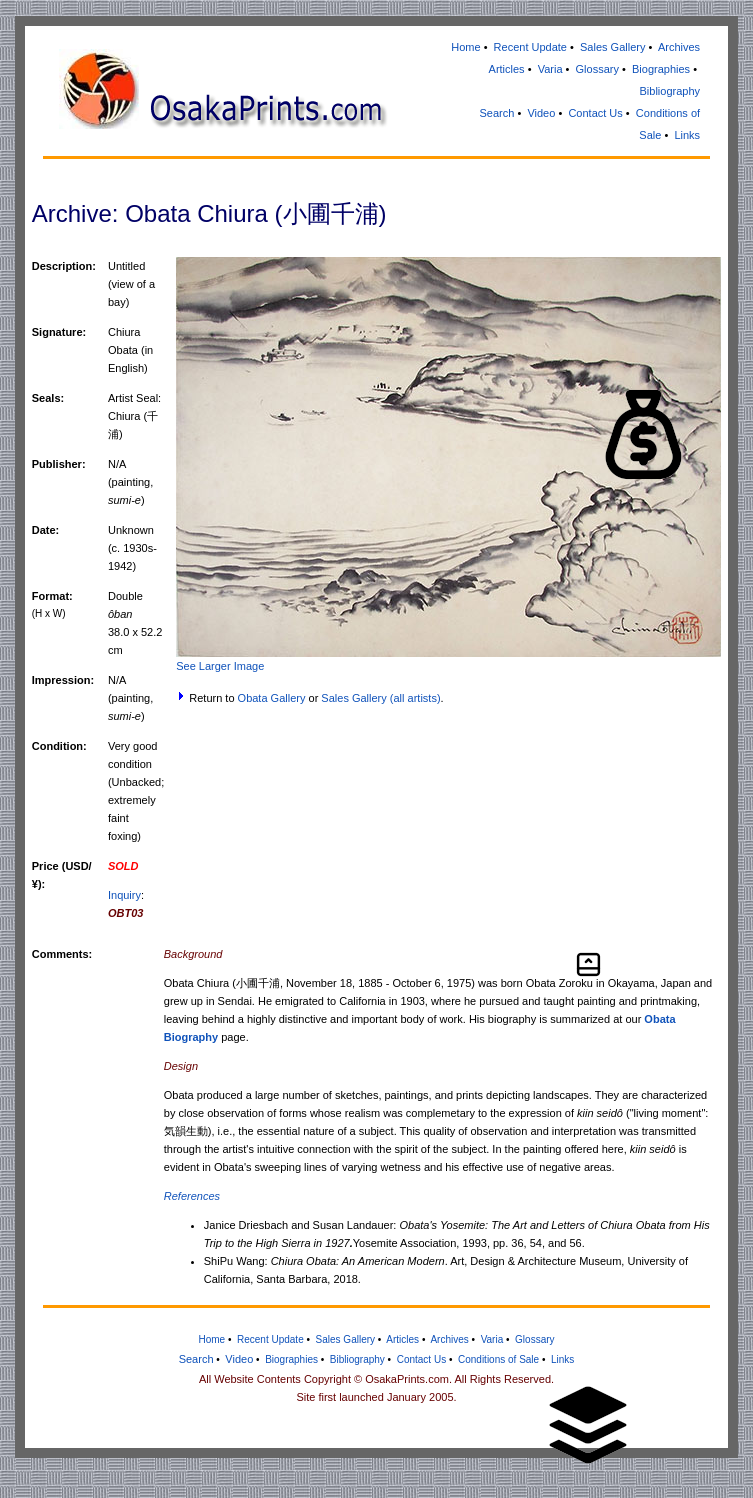 The width and height of the screenshot is (753, 1498). Describe the element at coordinates (588, 964) in the screenshot. I see `expand the bottom bar panel` at that location.